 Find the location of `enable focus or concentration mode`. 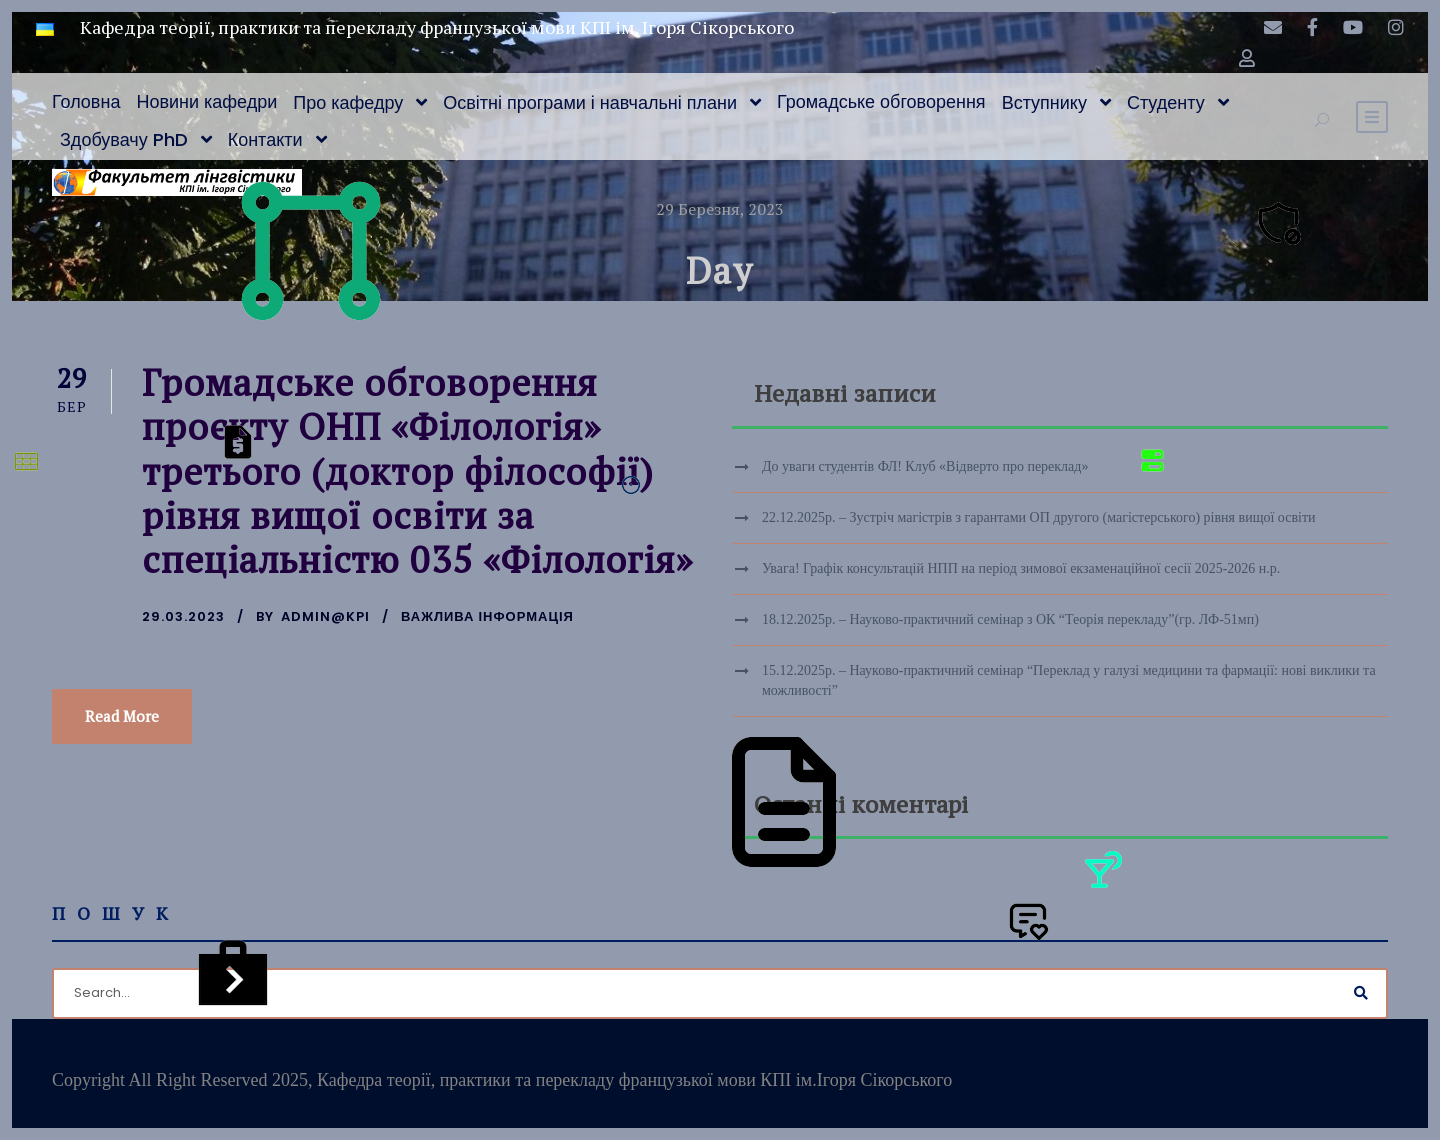

enable focus or concentration mode is located at coordinates (631, 485).